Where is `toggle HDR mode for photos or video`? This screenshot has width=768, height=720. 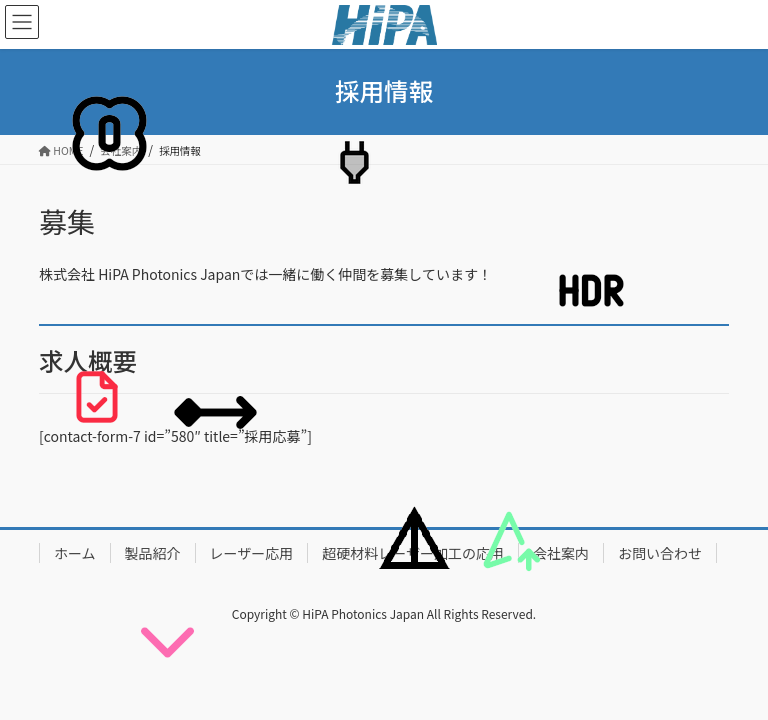 toggle HDR mode for photos or video is located at coordinates (591, 290).